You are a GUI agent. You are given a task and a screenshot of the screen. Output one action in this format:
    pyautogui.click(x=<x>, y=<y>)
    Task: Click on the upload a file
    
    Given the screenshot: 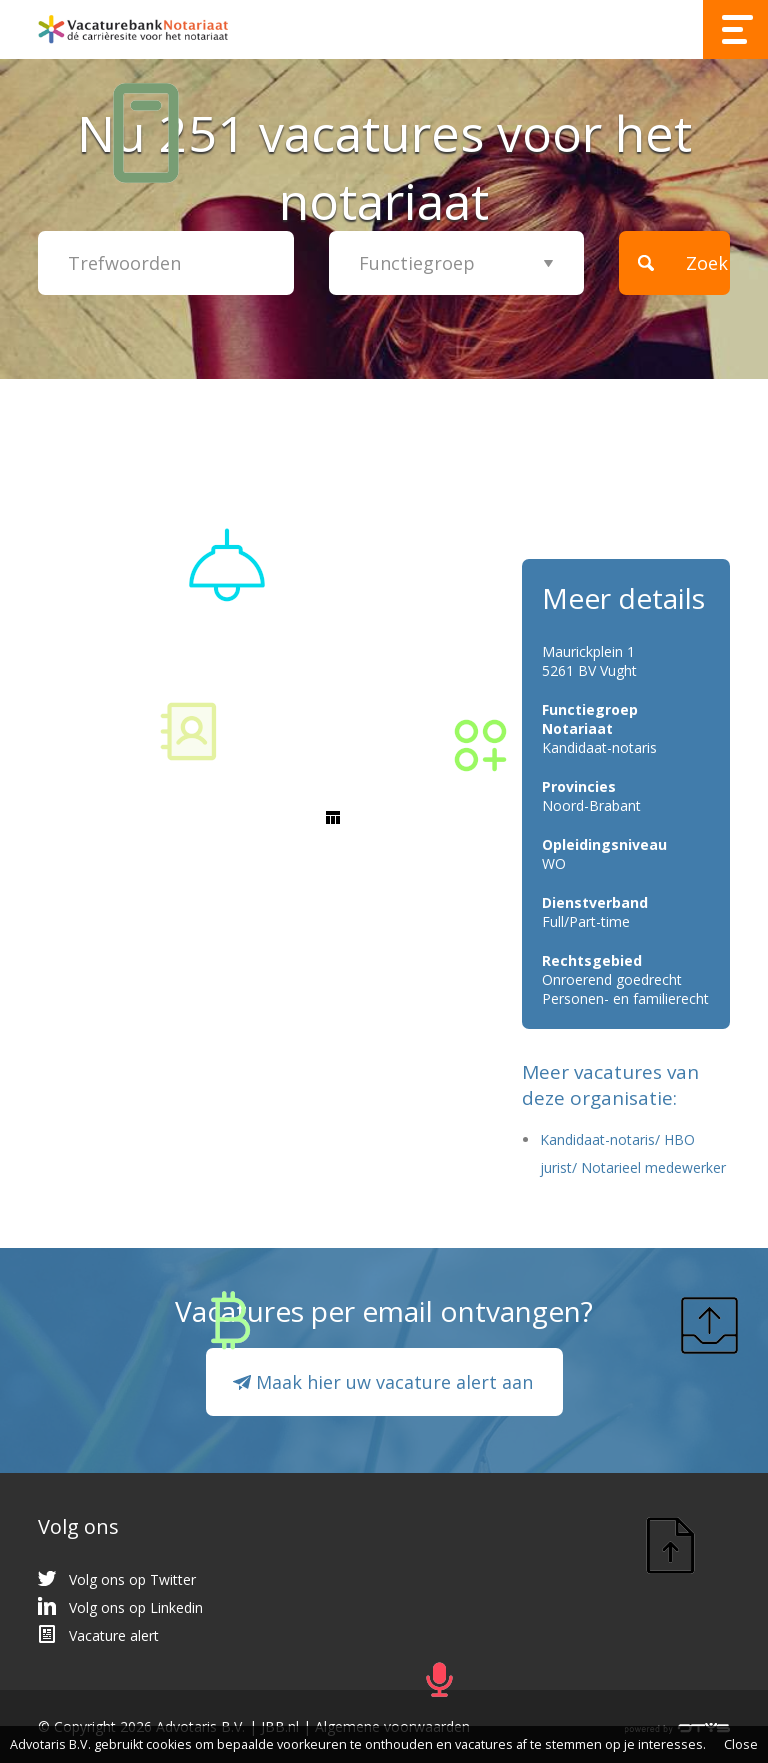 What is the action you would take?
    pyautogui.click(x=670, y=1545)
    